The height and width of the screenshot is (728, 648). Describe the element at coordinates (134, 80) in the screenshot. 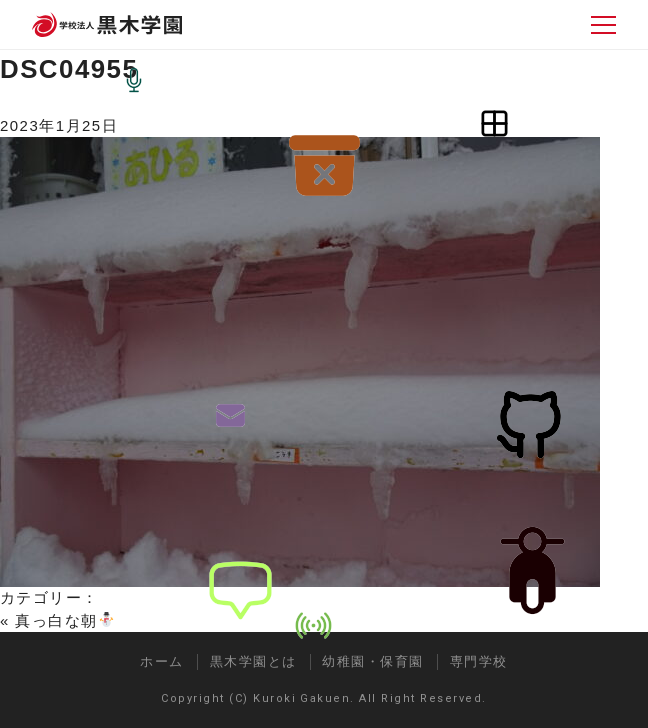

I see `tap to record audio or voice message` at that location.